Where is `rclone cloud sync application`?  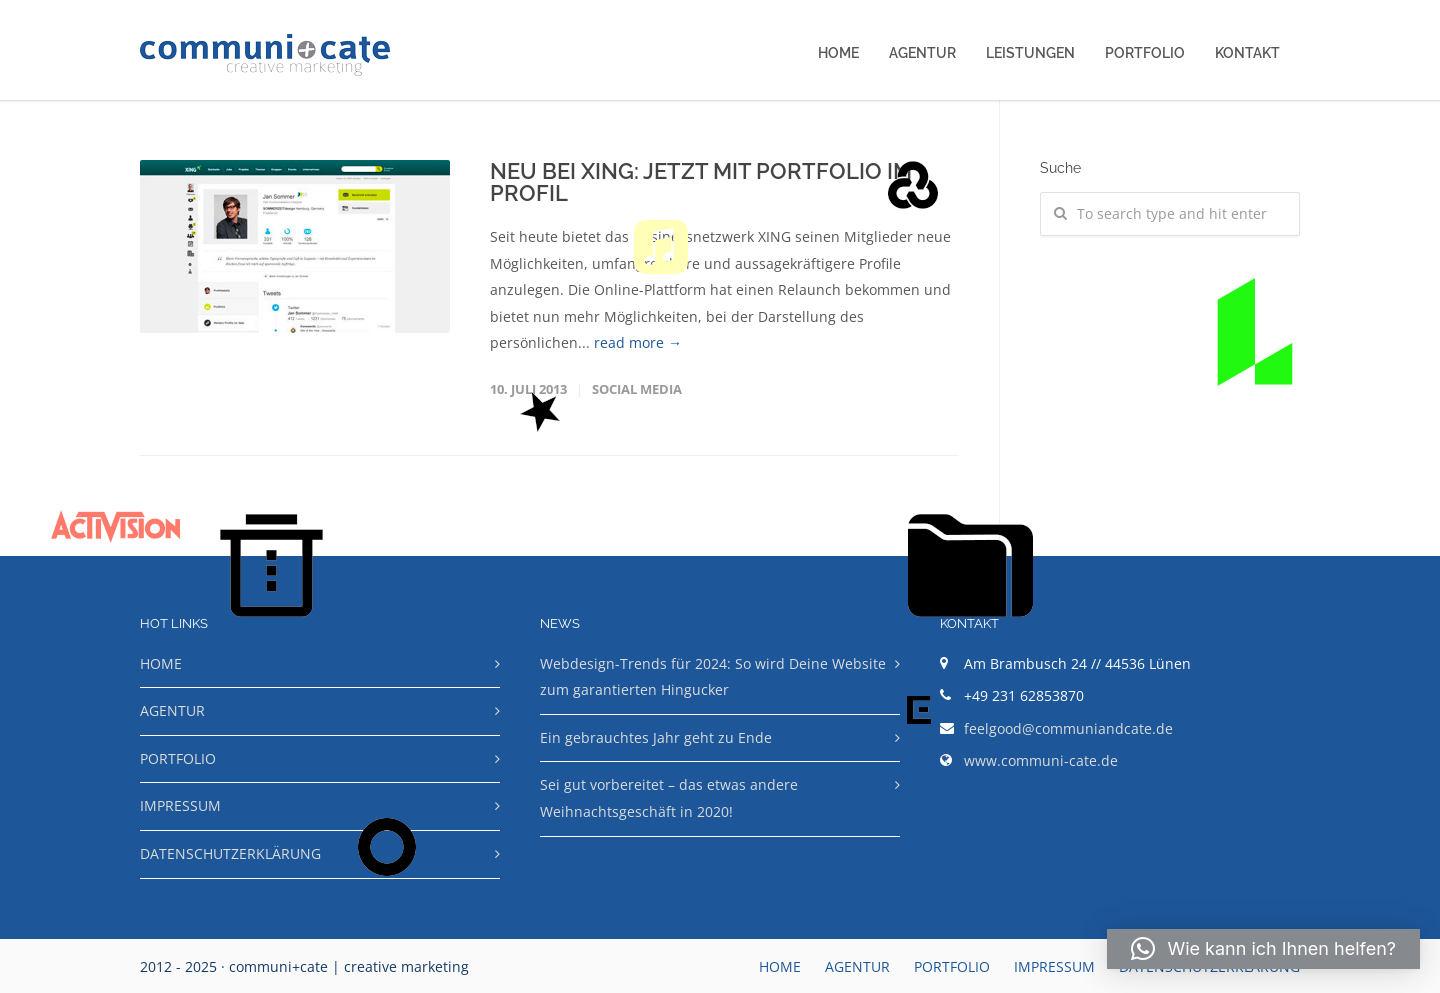 rclone cloud sync application is located at coordinates (913, 185).